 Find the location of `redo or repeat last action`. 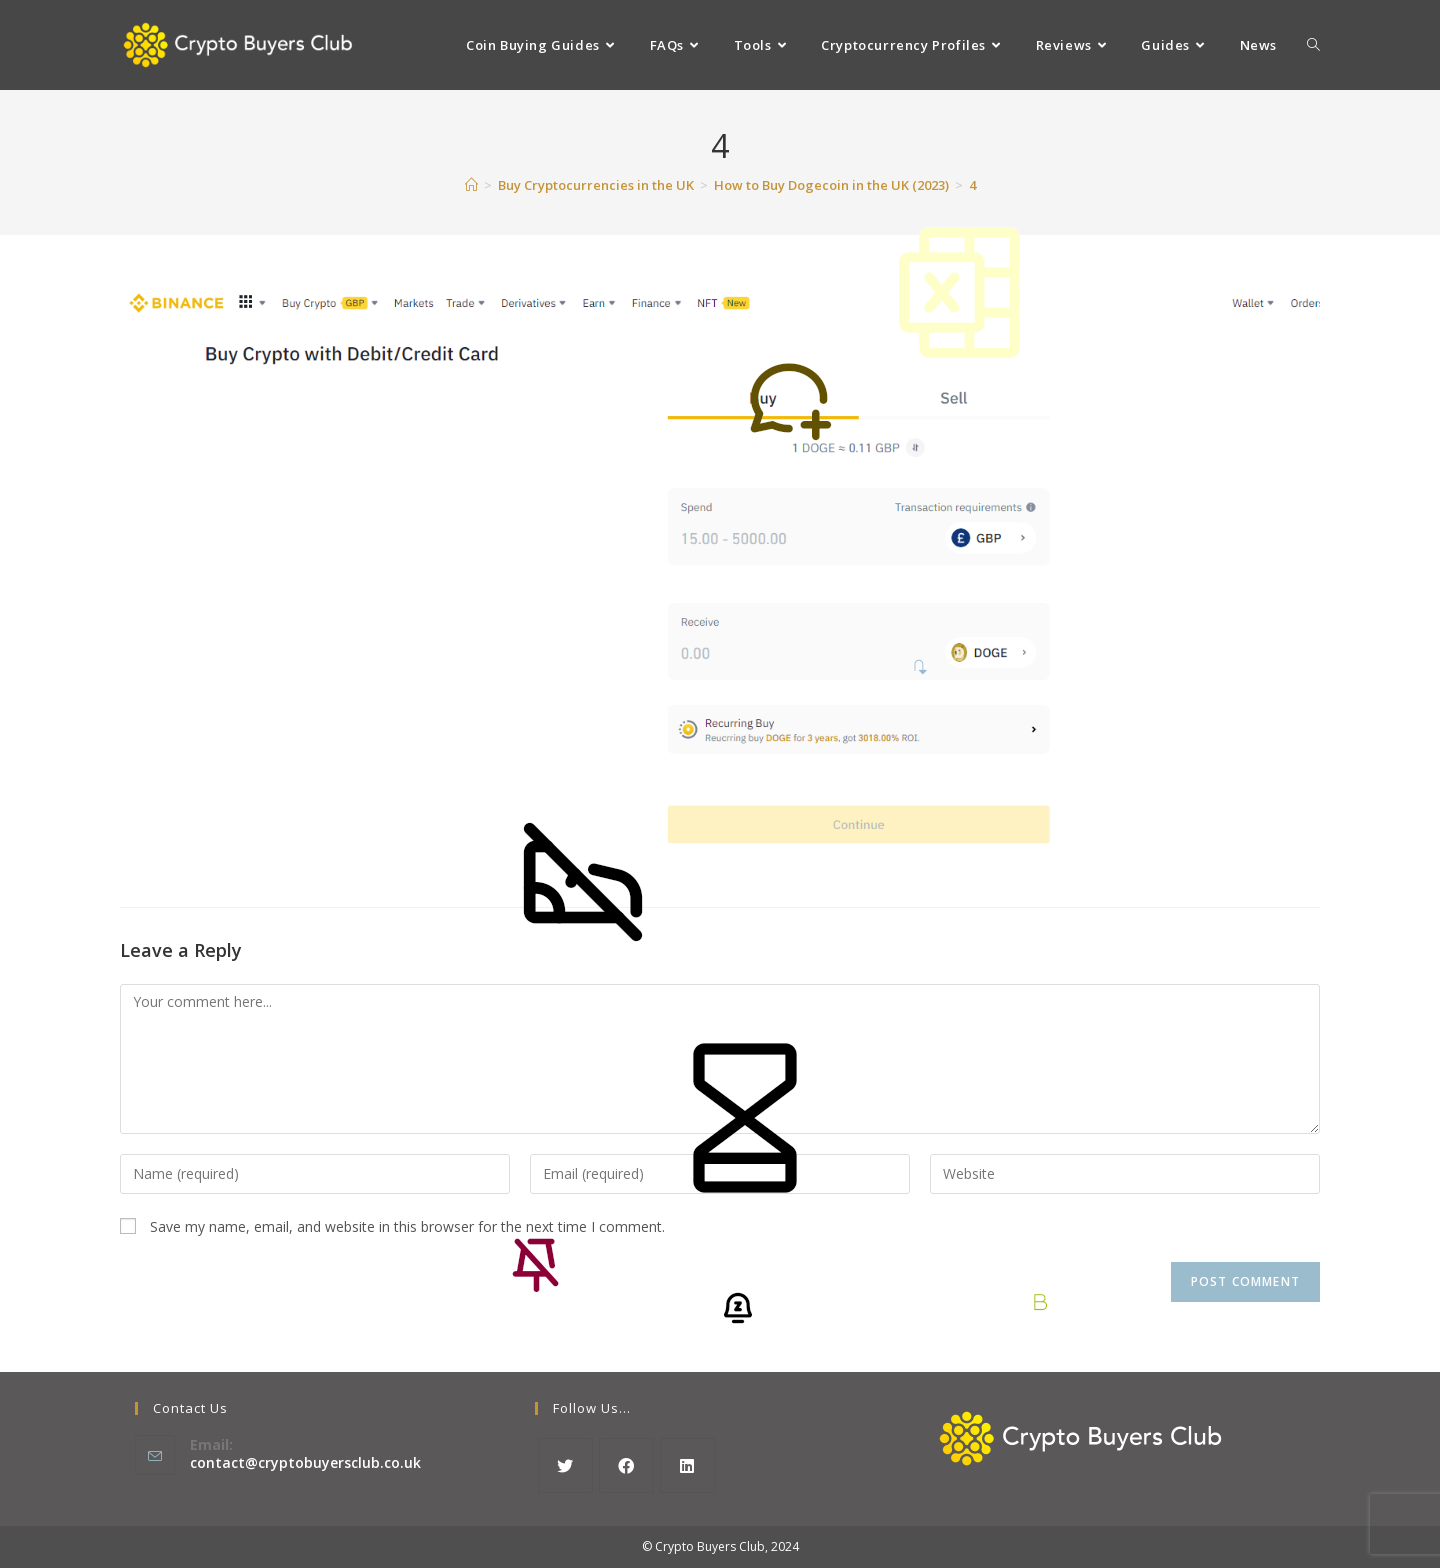

redo or repeat last action is located at coordinates (920, 667).